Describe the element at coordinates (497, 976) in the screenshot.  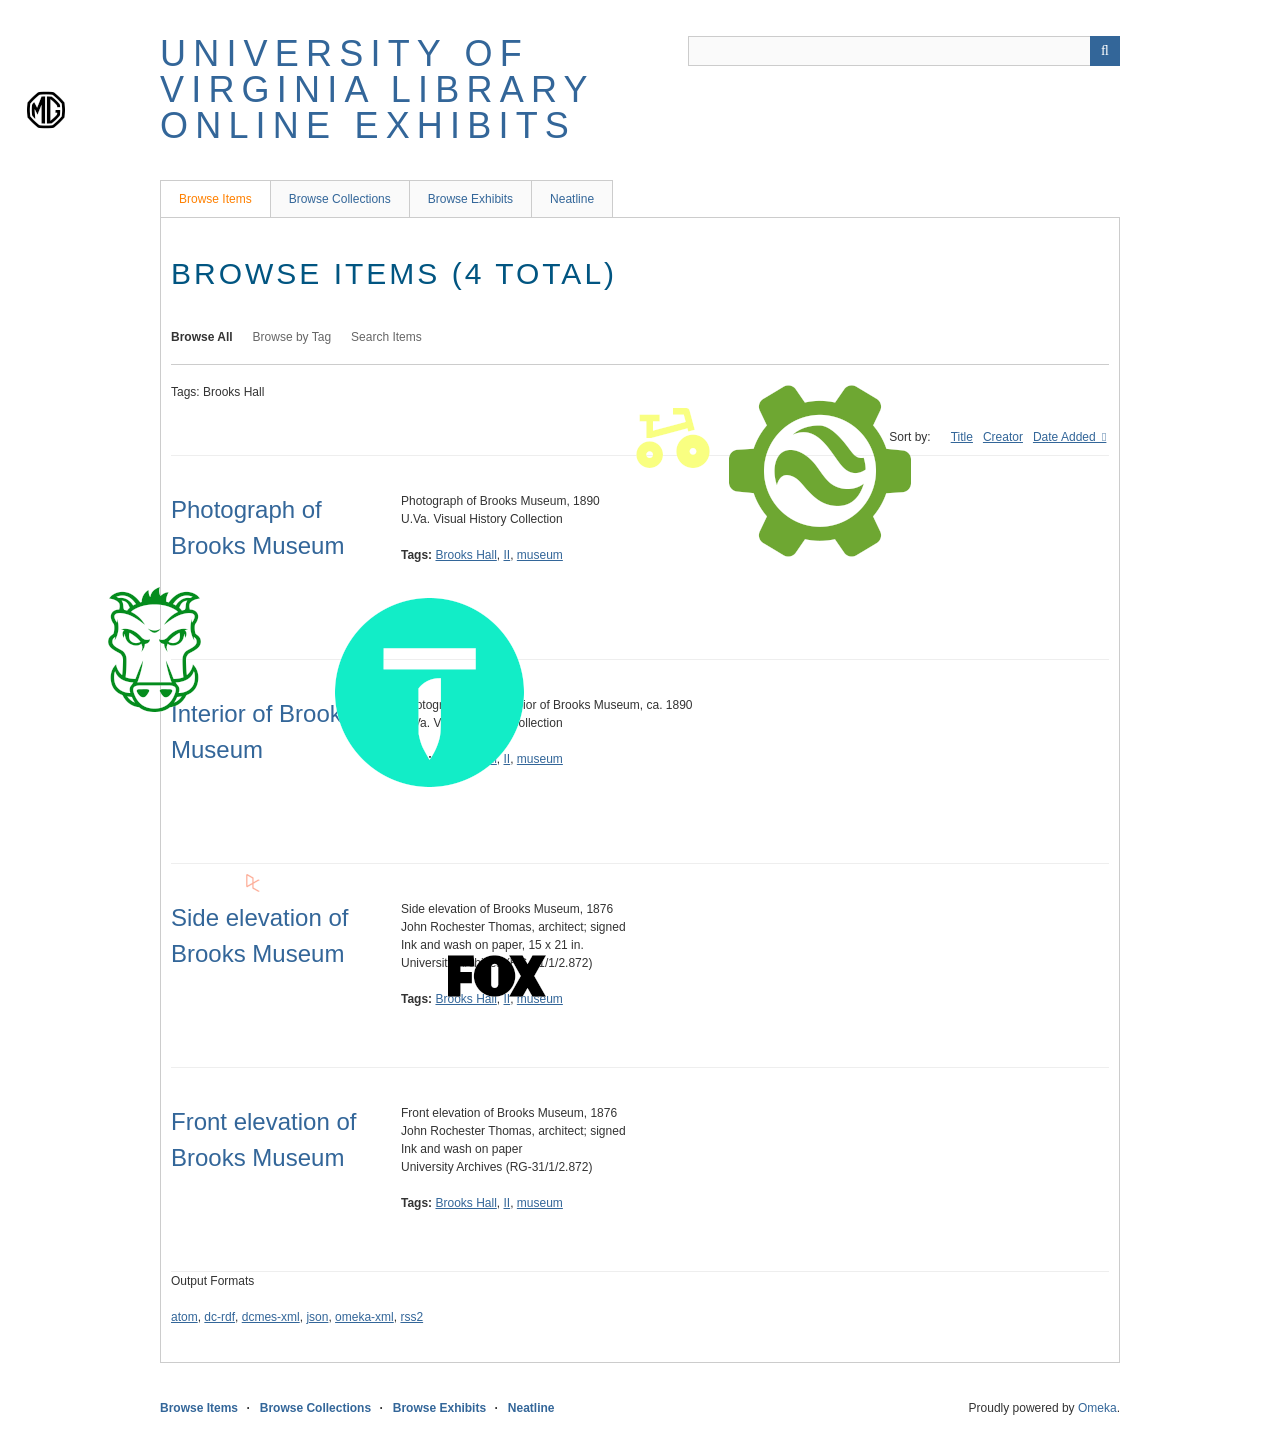
I see `fox broadcasting company logo` at that location.